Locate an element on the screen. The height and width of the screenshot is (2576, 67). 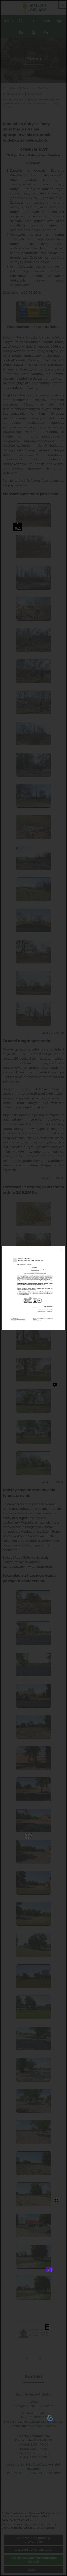
open webmin server administration panel is located at coordinates (50, 2418).